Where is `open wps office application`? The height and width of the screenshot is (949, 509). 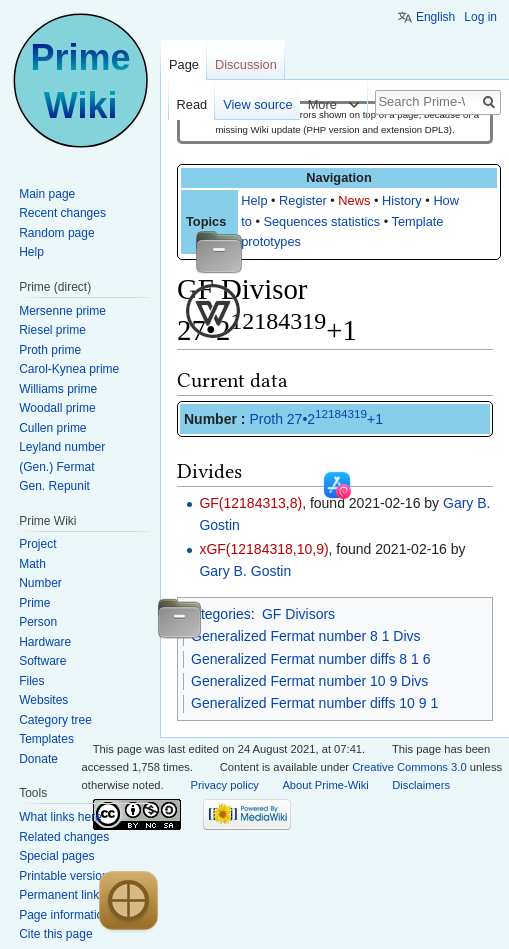 open wps office application is located at coordinates (213, 311).